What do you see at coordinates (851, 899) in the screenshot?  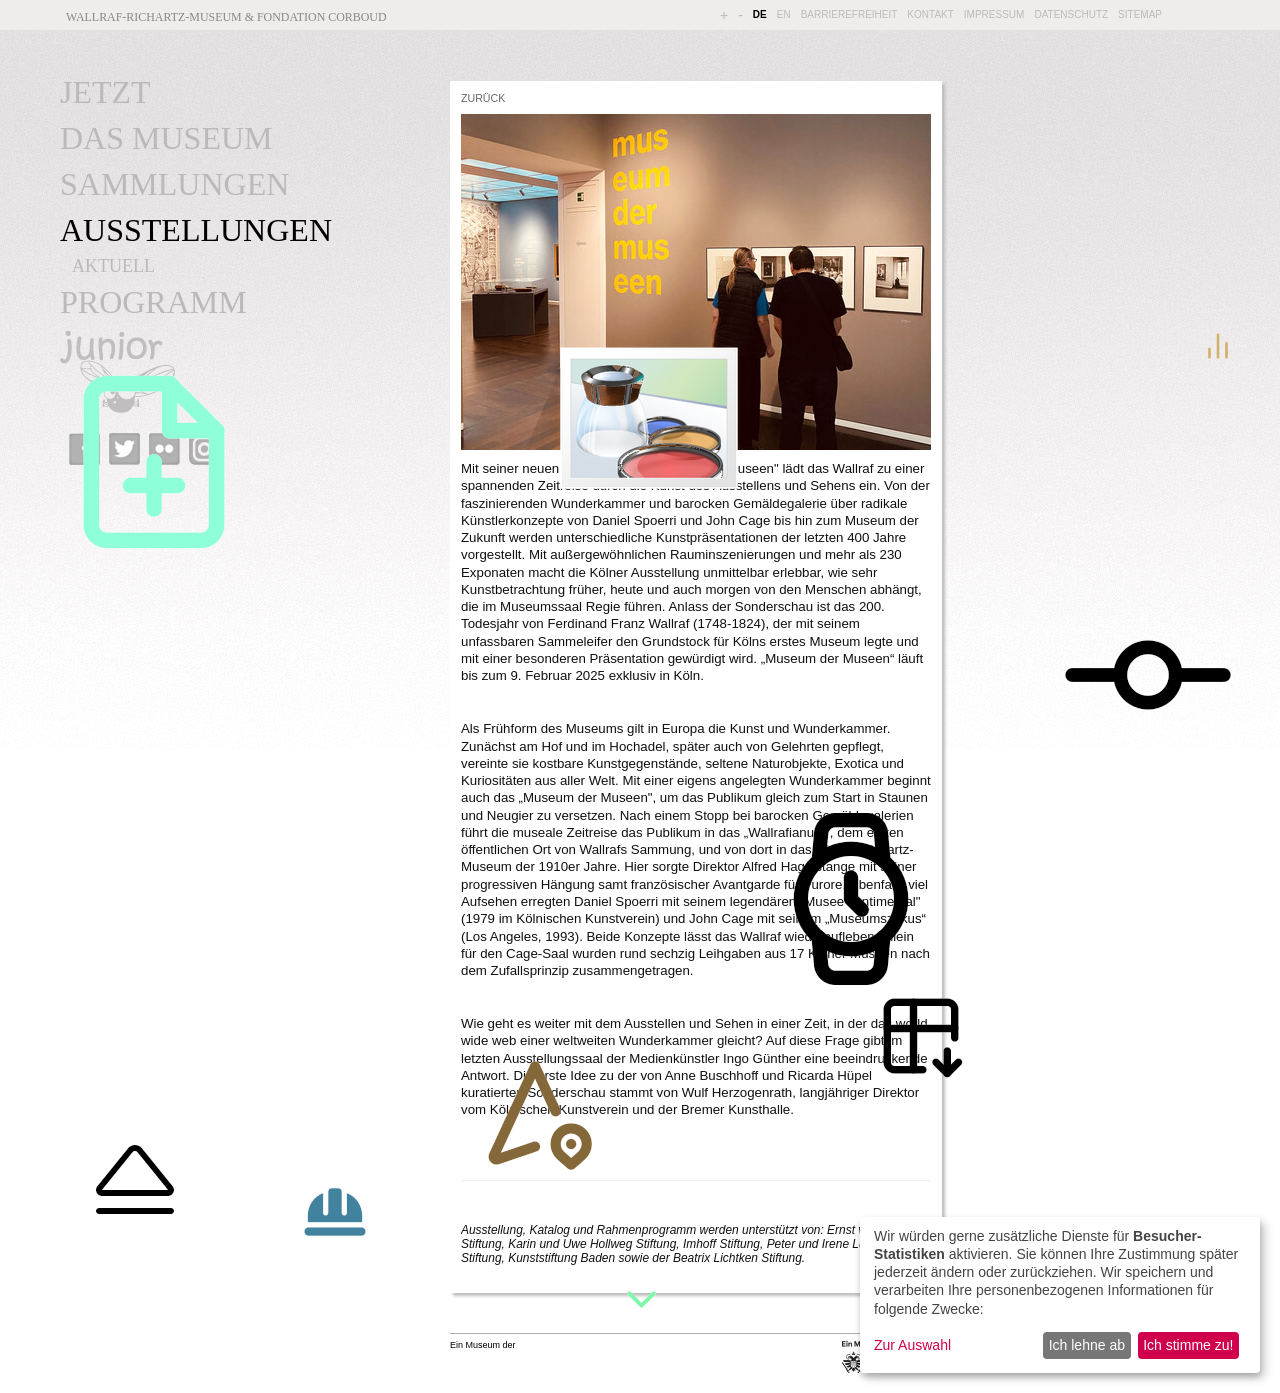 I see `view time or clock settings` at bounding box center [851, 899].